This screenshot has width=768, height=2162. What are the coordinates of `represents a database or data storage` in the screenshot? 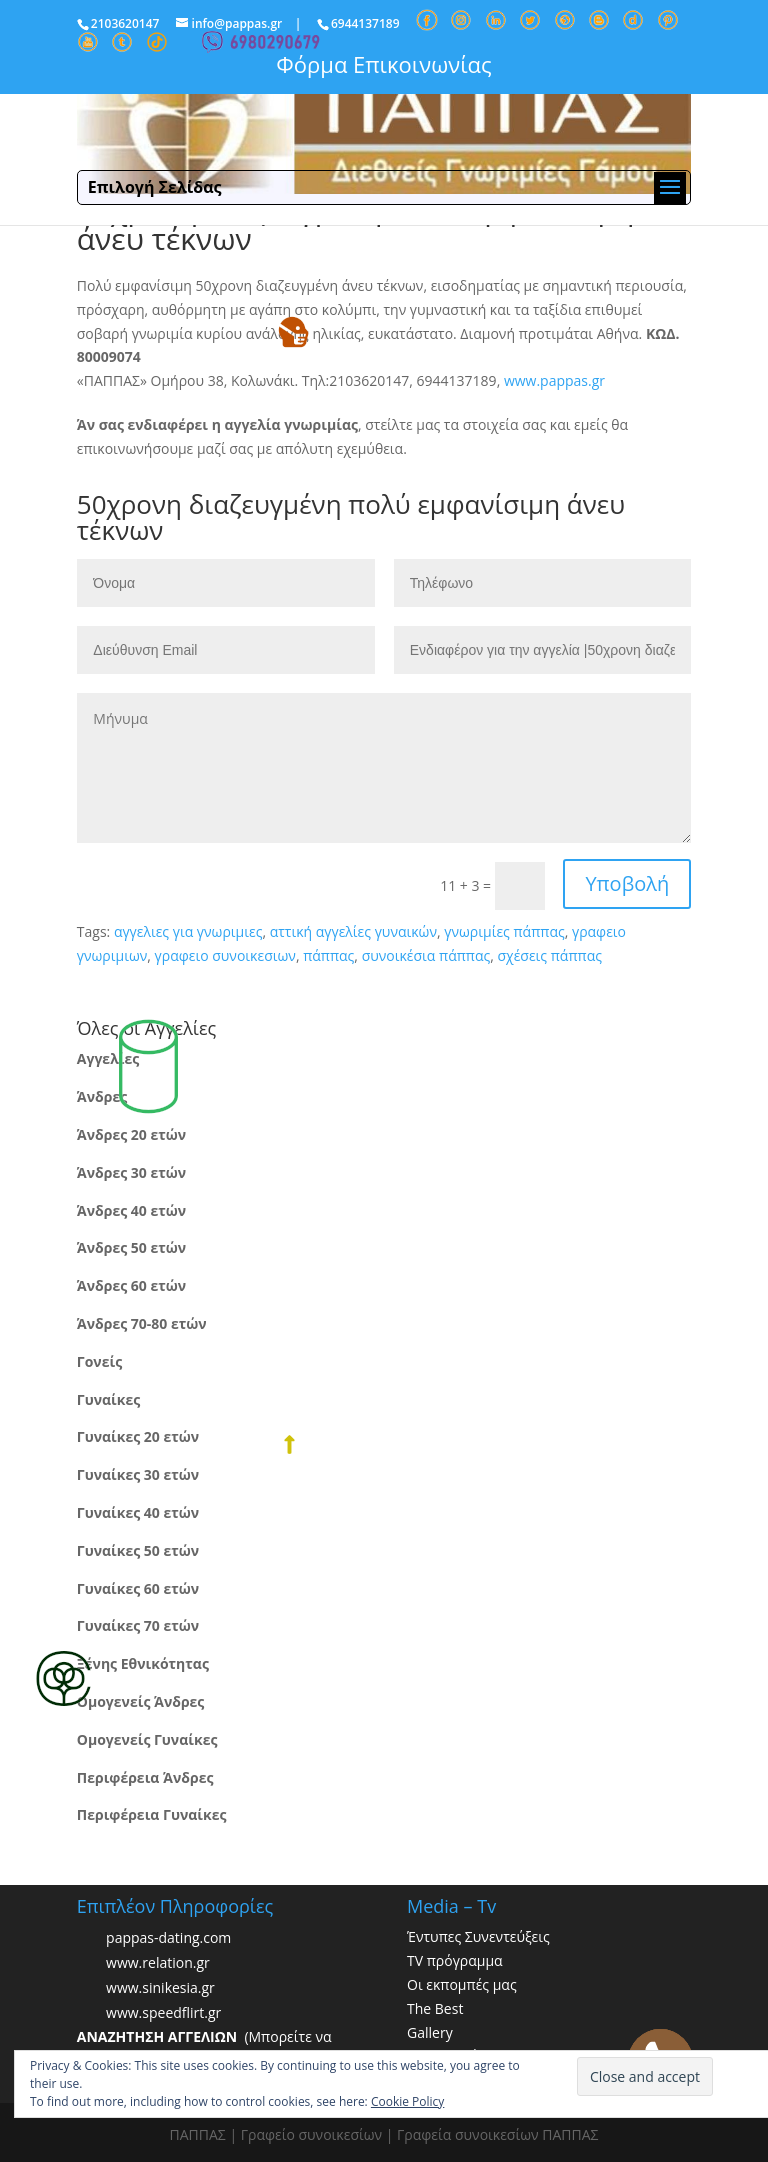 It's located at (148, 1066).